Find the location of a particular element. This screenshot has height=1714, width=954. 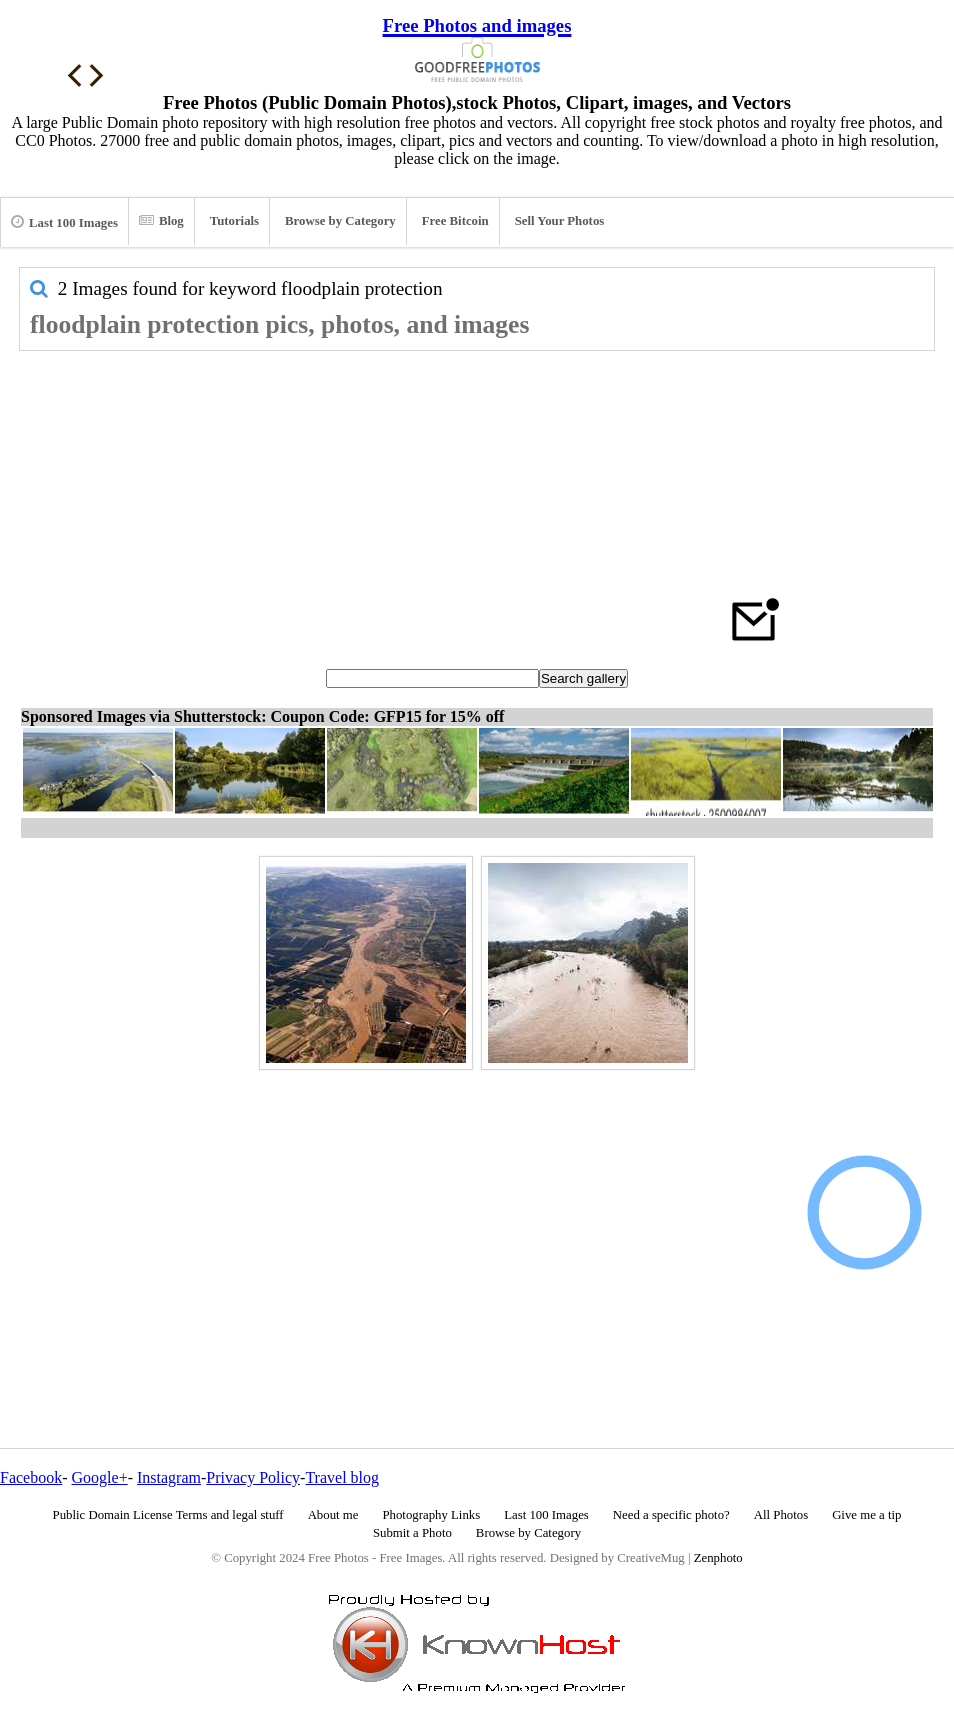

view or edit source code is located at coordinates (85, 75).